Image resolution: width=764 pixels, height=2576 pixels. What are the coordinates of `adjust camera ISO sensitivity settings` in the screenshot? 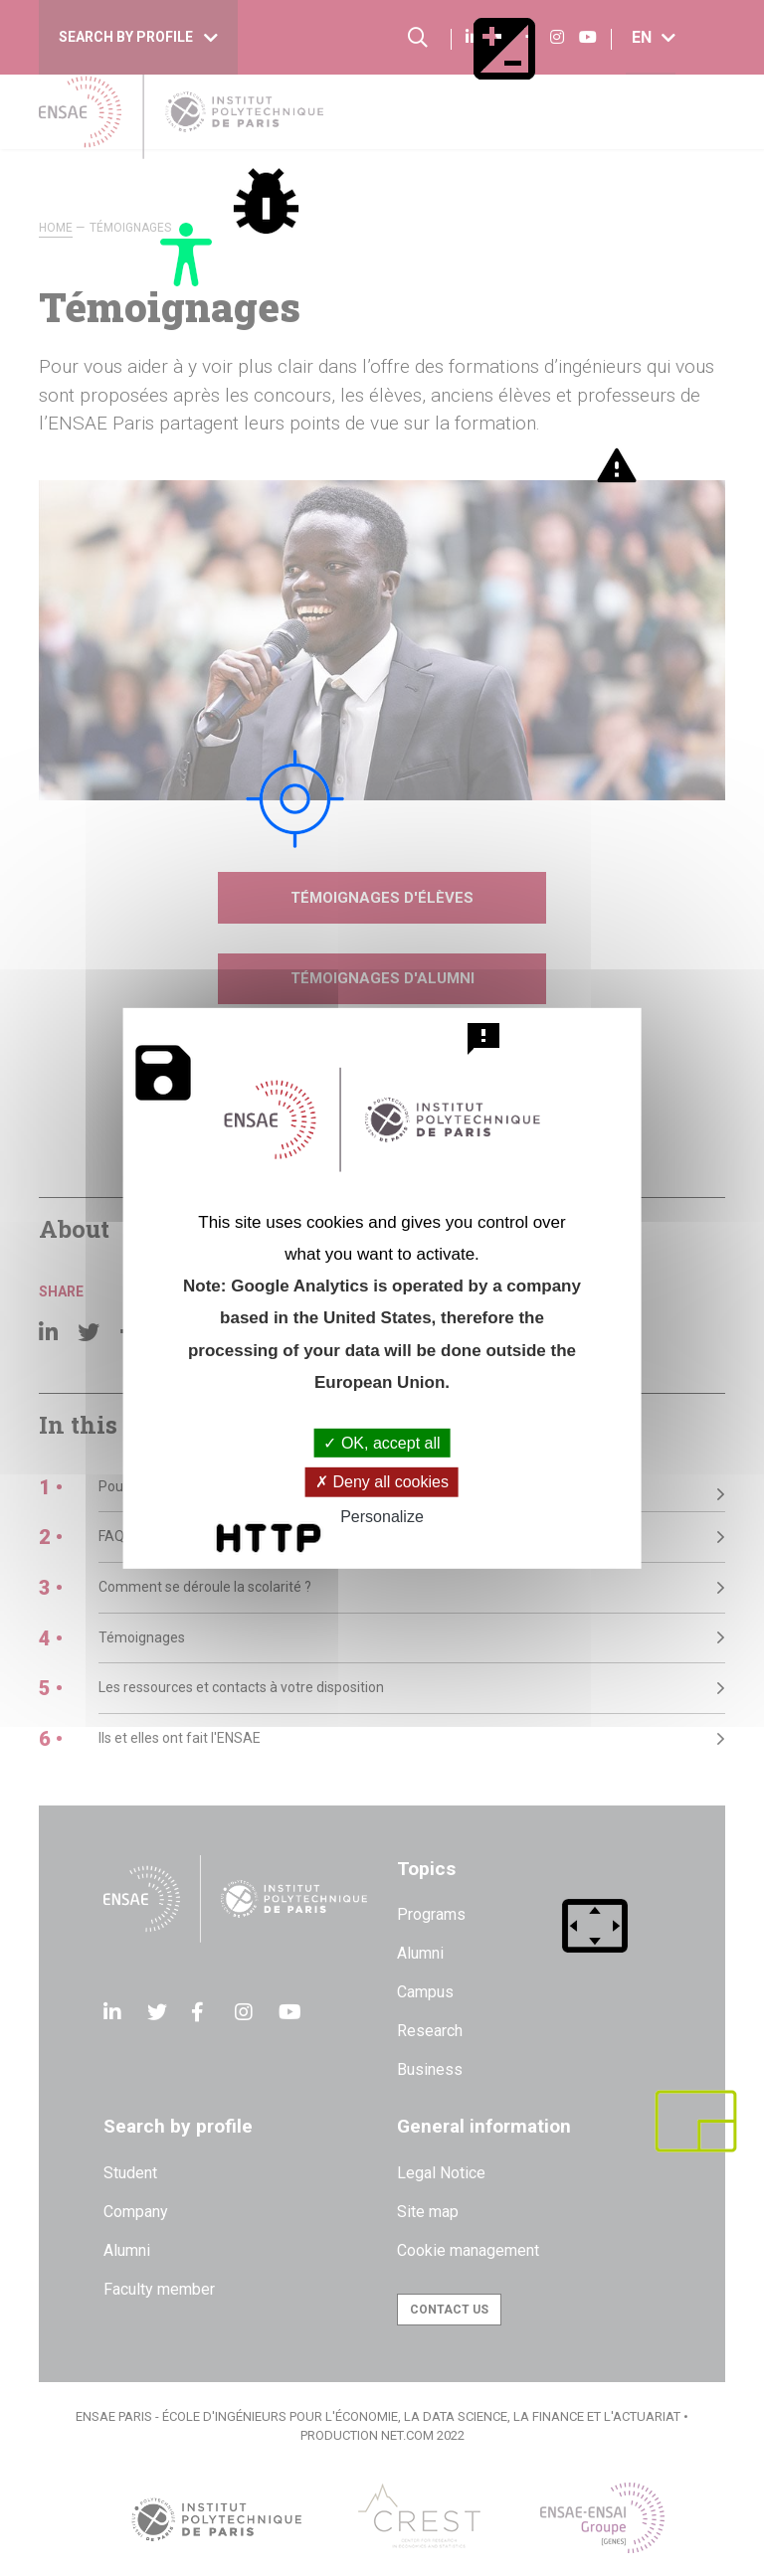 It's located at (504, 49).